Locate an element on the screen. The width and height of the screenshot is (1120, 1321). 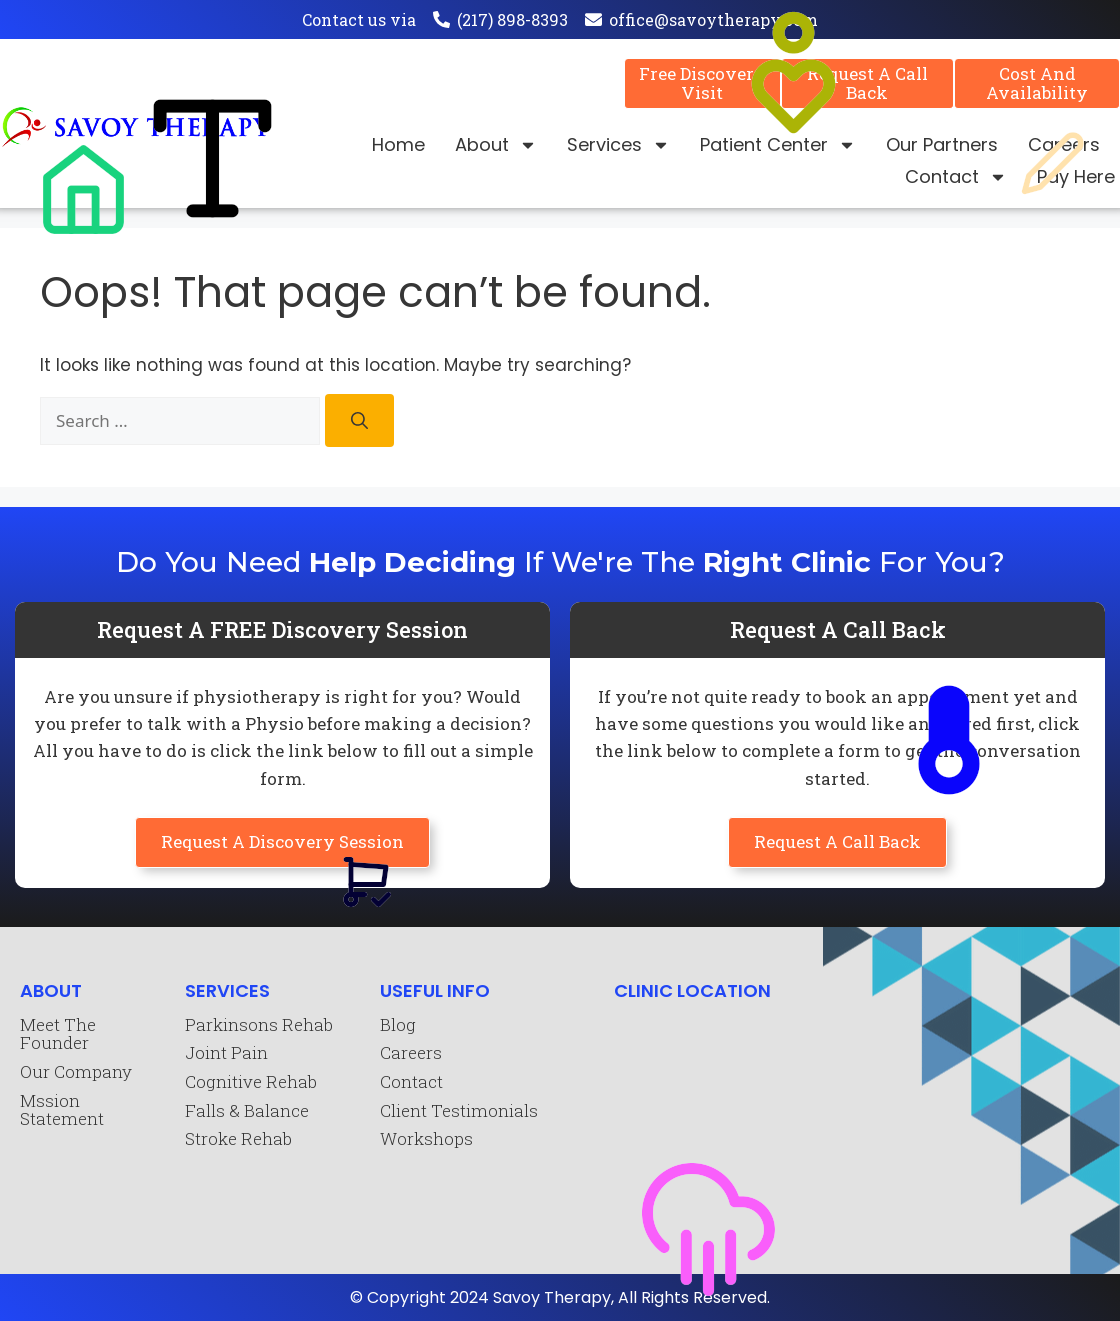
navigate to the home screen is located at coordinates (83, 189).